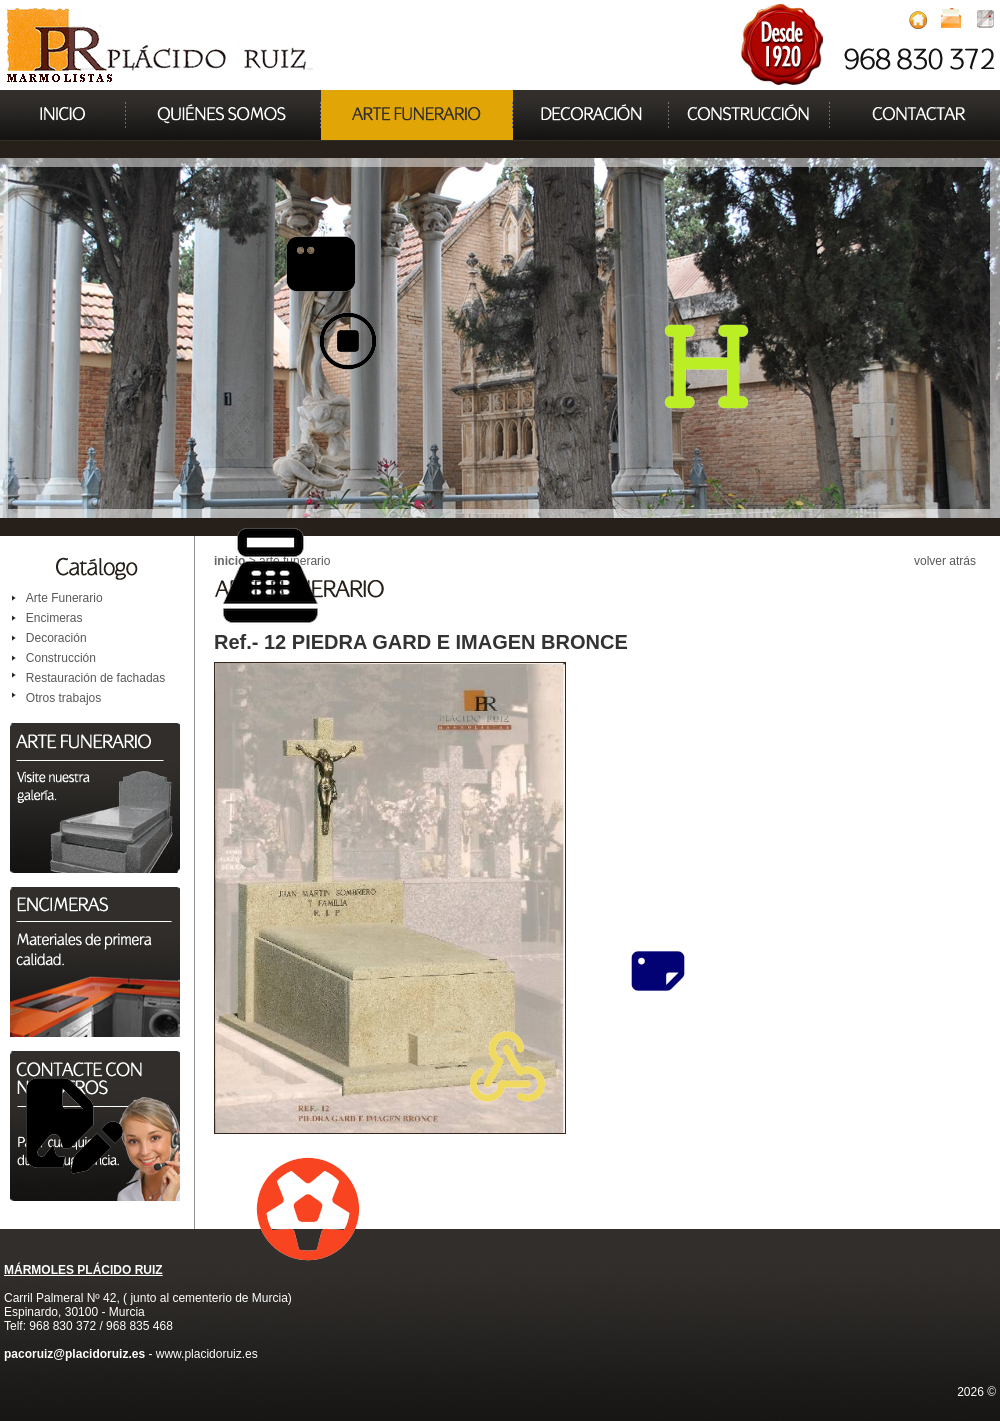 This screenshot has height=1421, width=1000. Describe the element at coordinates (308, 1209) in the screenshot. I see `view sports or soccer-related content` at that location.